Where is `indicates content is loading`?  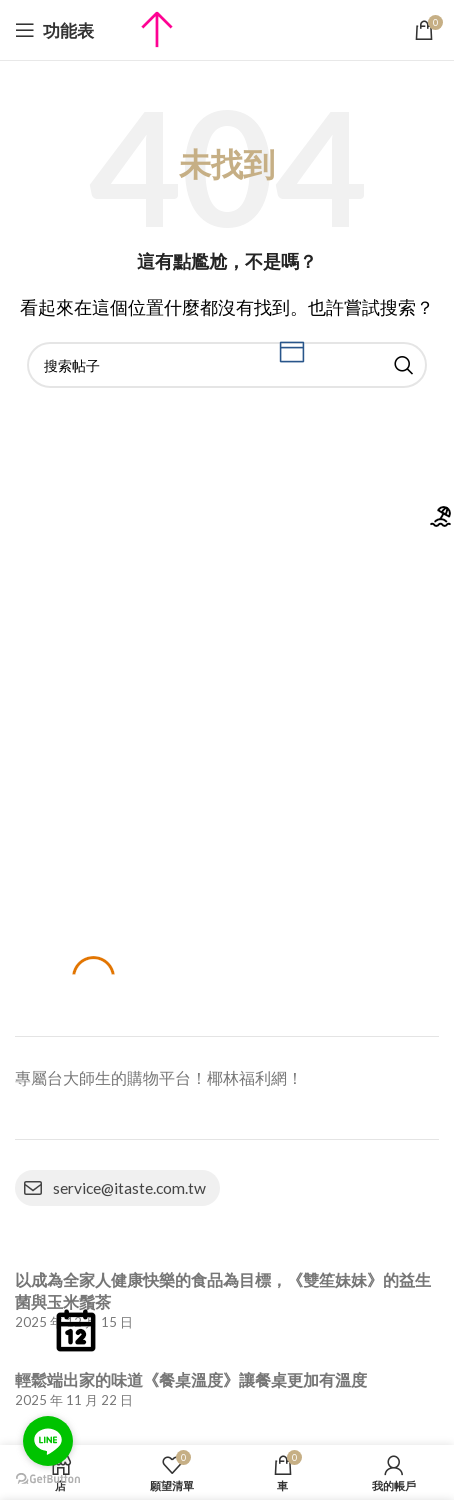
indicates content is loading is located at coordinates (93, 977).